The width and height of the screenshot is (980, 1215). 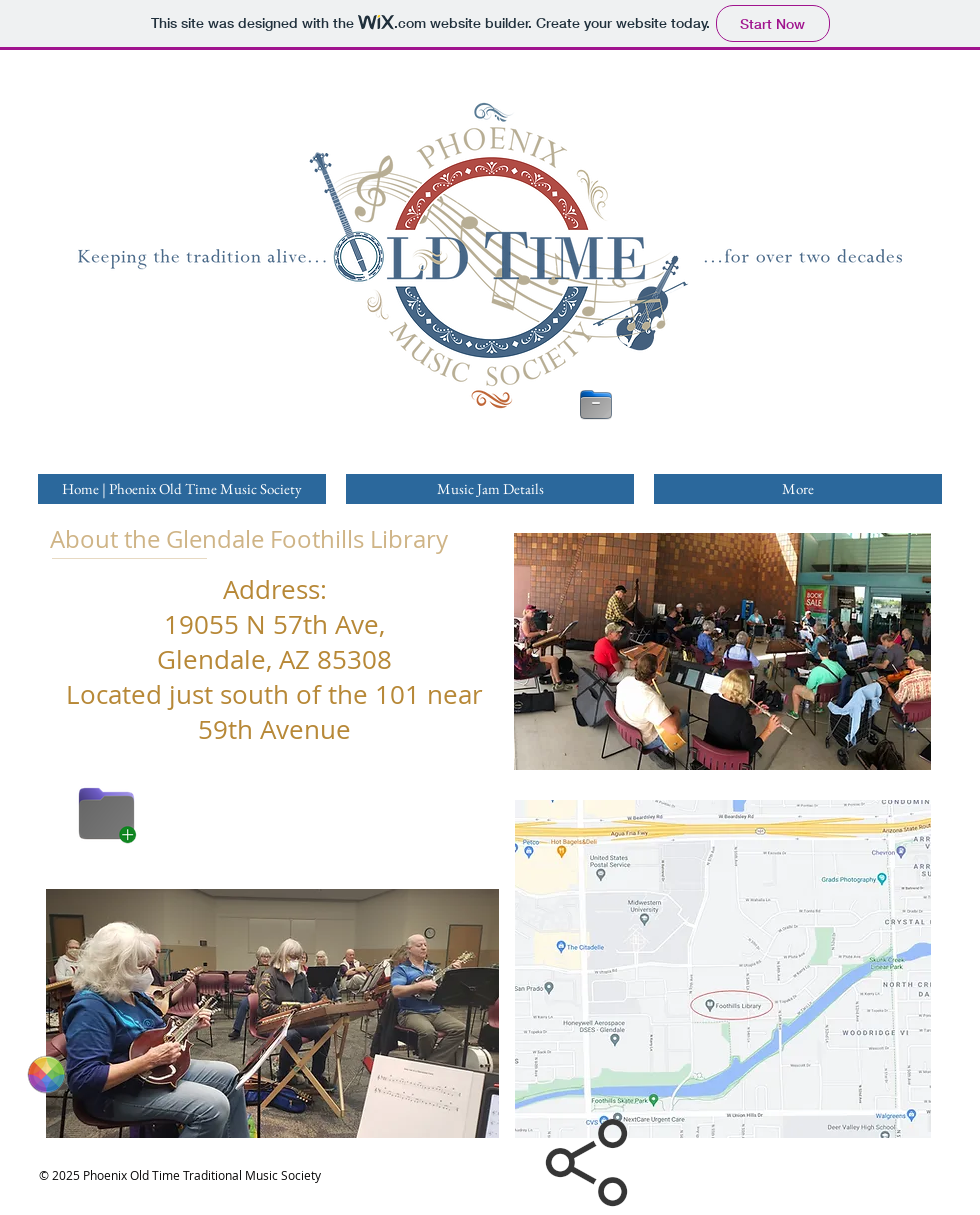 What do you see at coordinates (106, 813) in the screenshot?
I see `create a new folder` at bounding box center [106, 813].